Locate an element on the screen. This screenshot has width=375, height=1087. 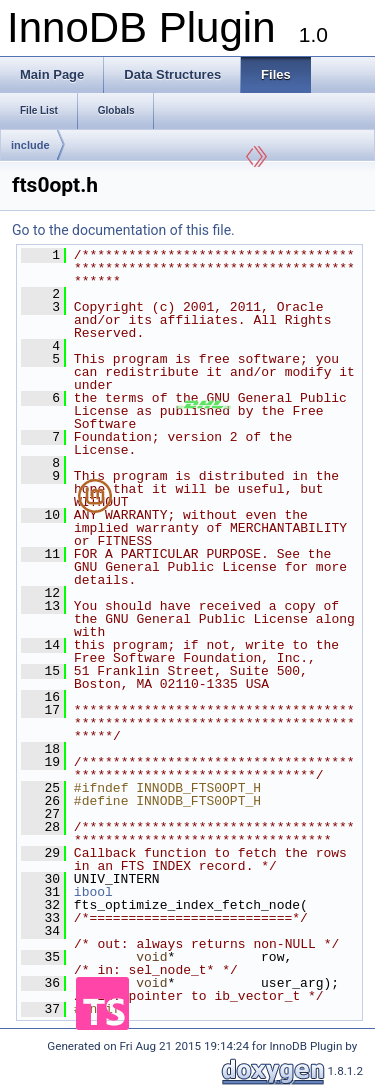
Cloudflare Workers logo is located at coordinates (256, 156).